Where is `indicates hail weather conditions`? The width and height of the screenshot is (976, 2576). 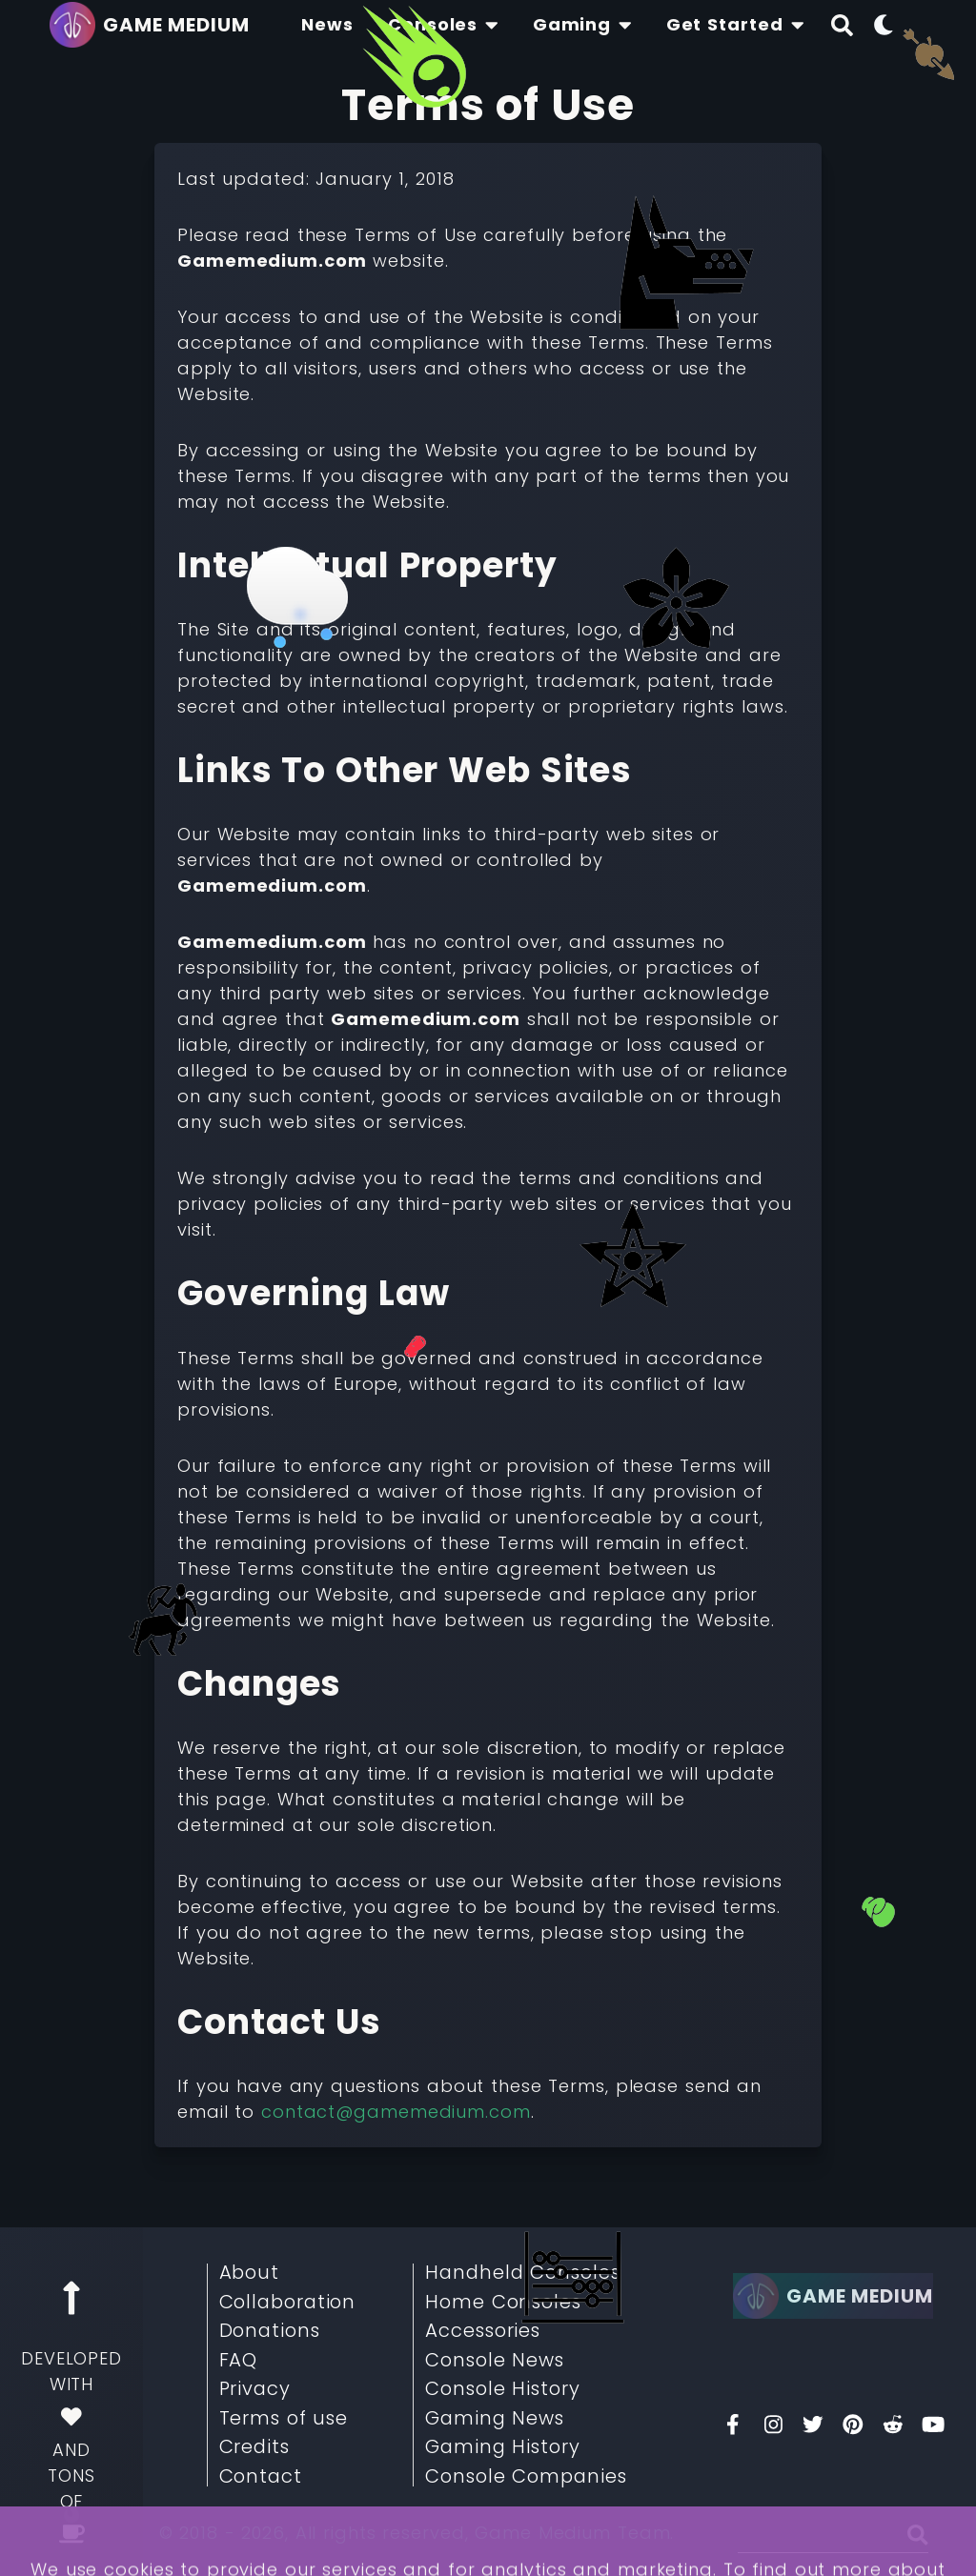 indicates hail weather conditions is located at coordinates (297, 597).